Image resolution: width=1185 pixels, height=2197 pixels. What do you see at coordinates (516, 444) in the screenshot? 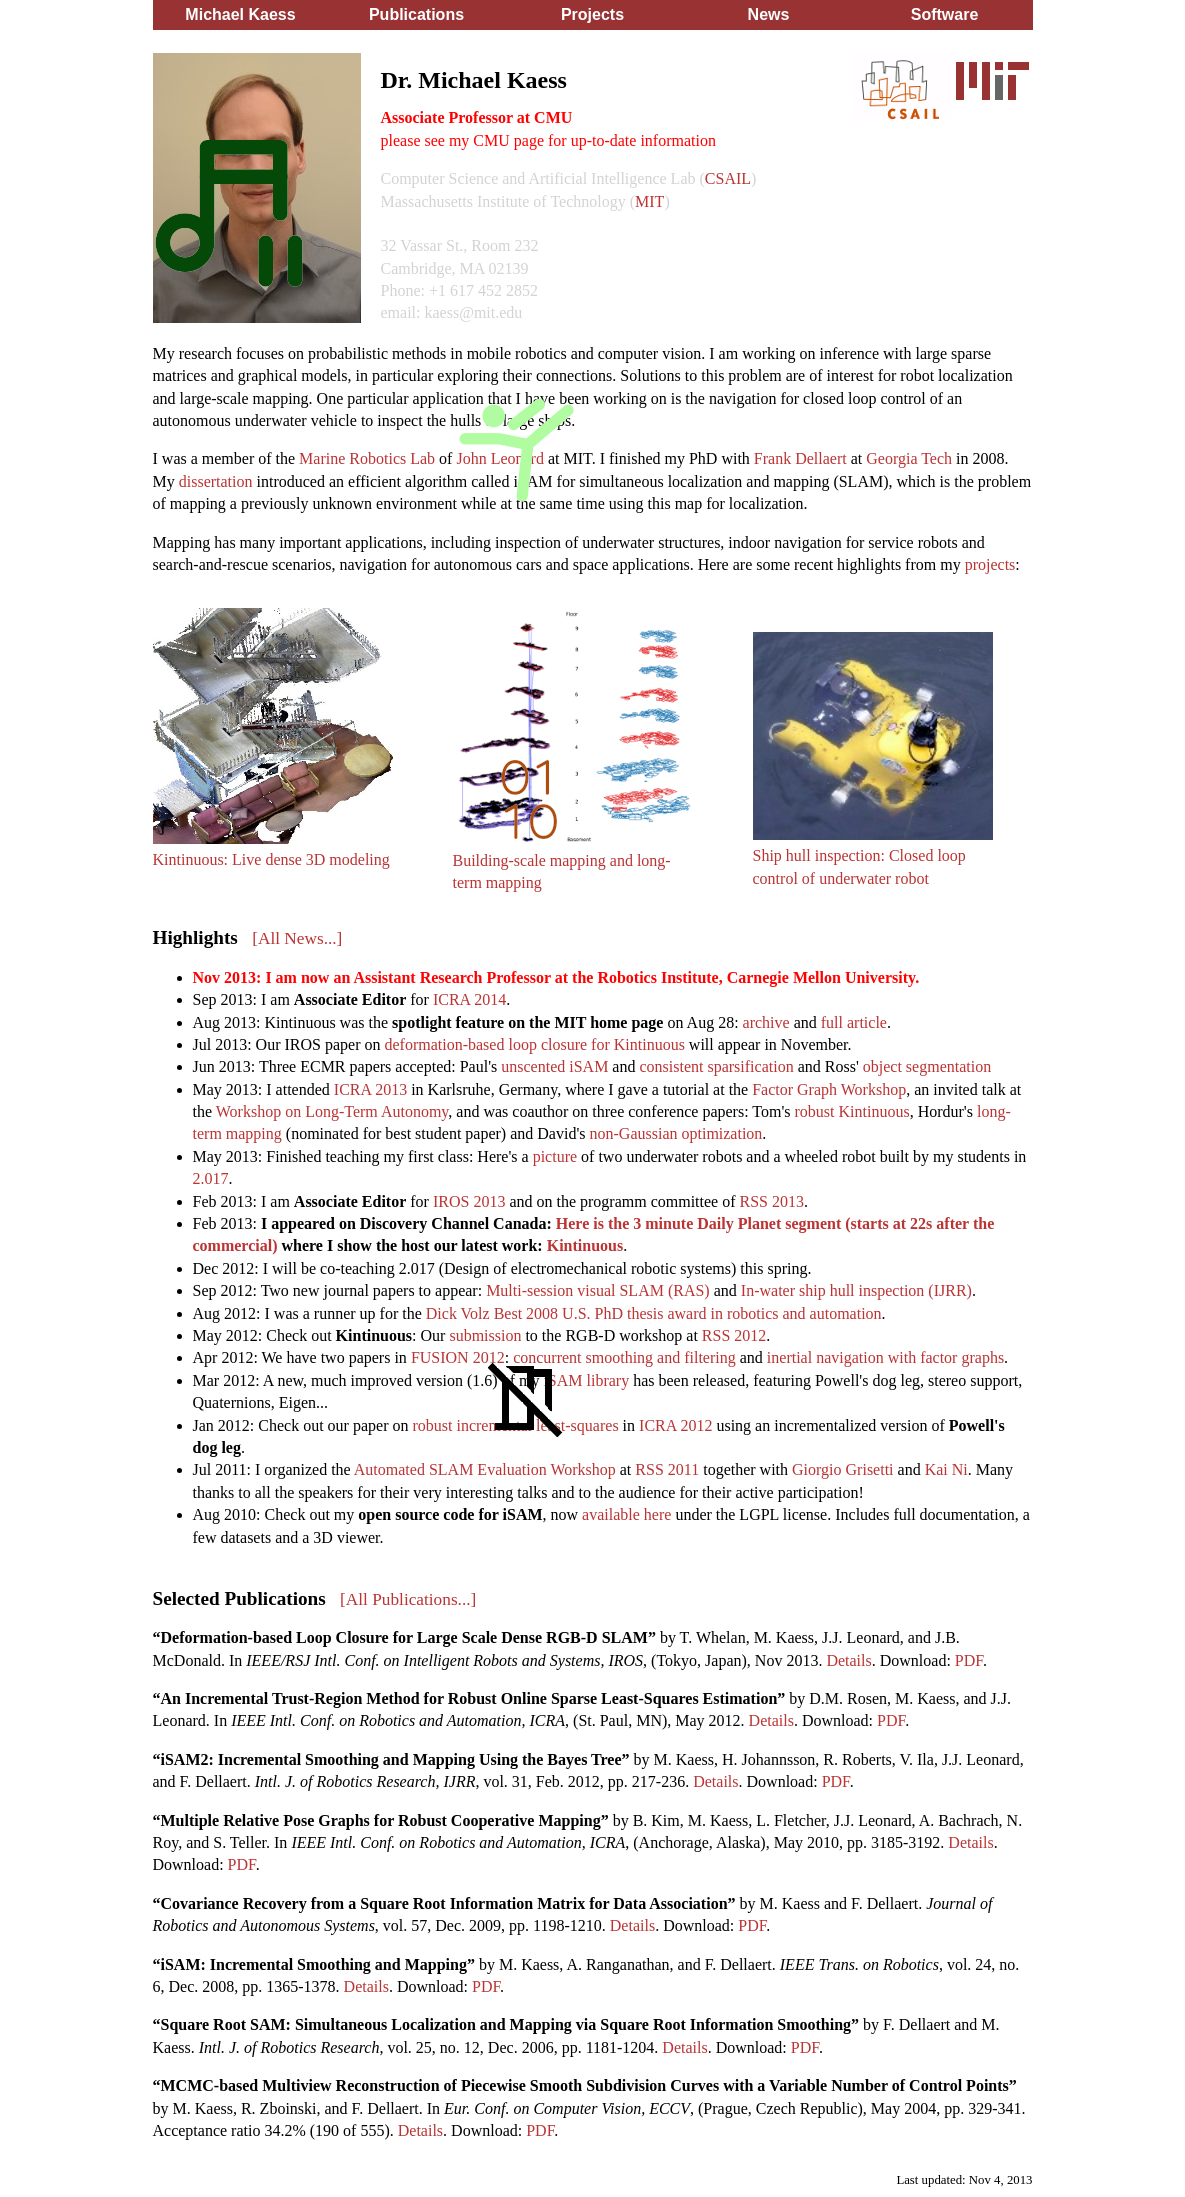
I see `view gymnastics or fitness activities` at bounding box center [516, 444].